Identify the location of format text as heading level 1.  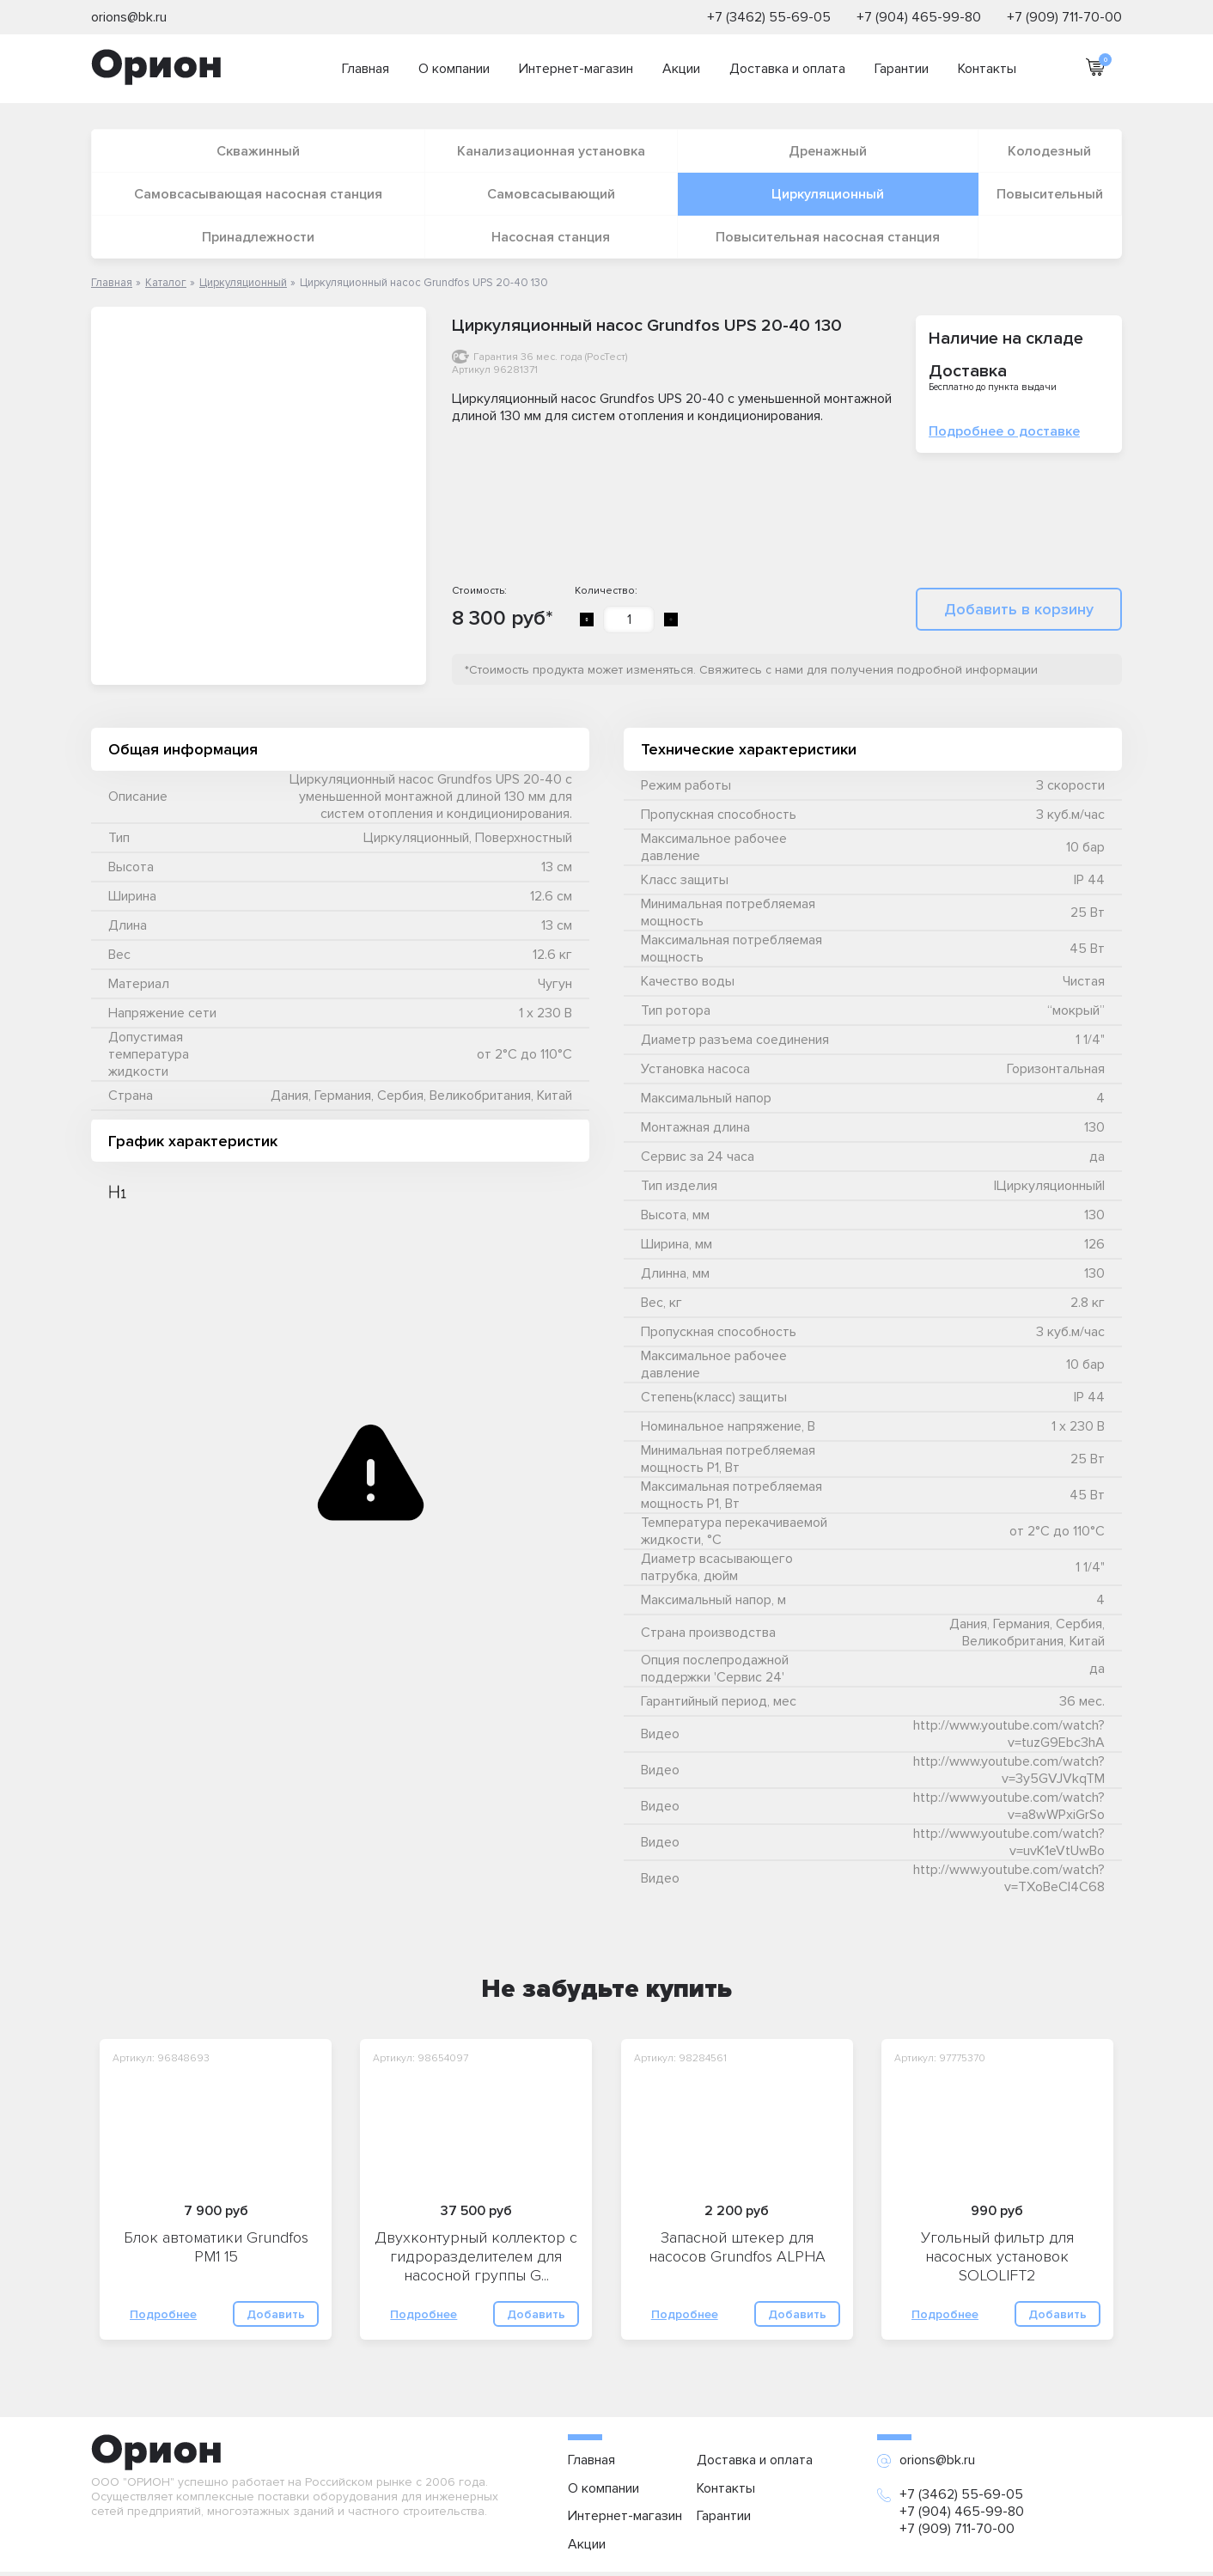
(118, 1192).